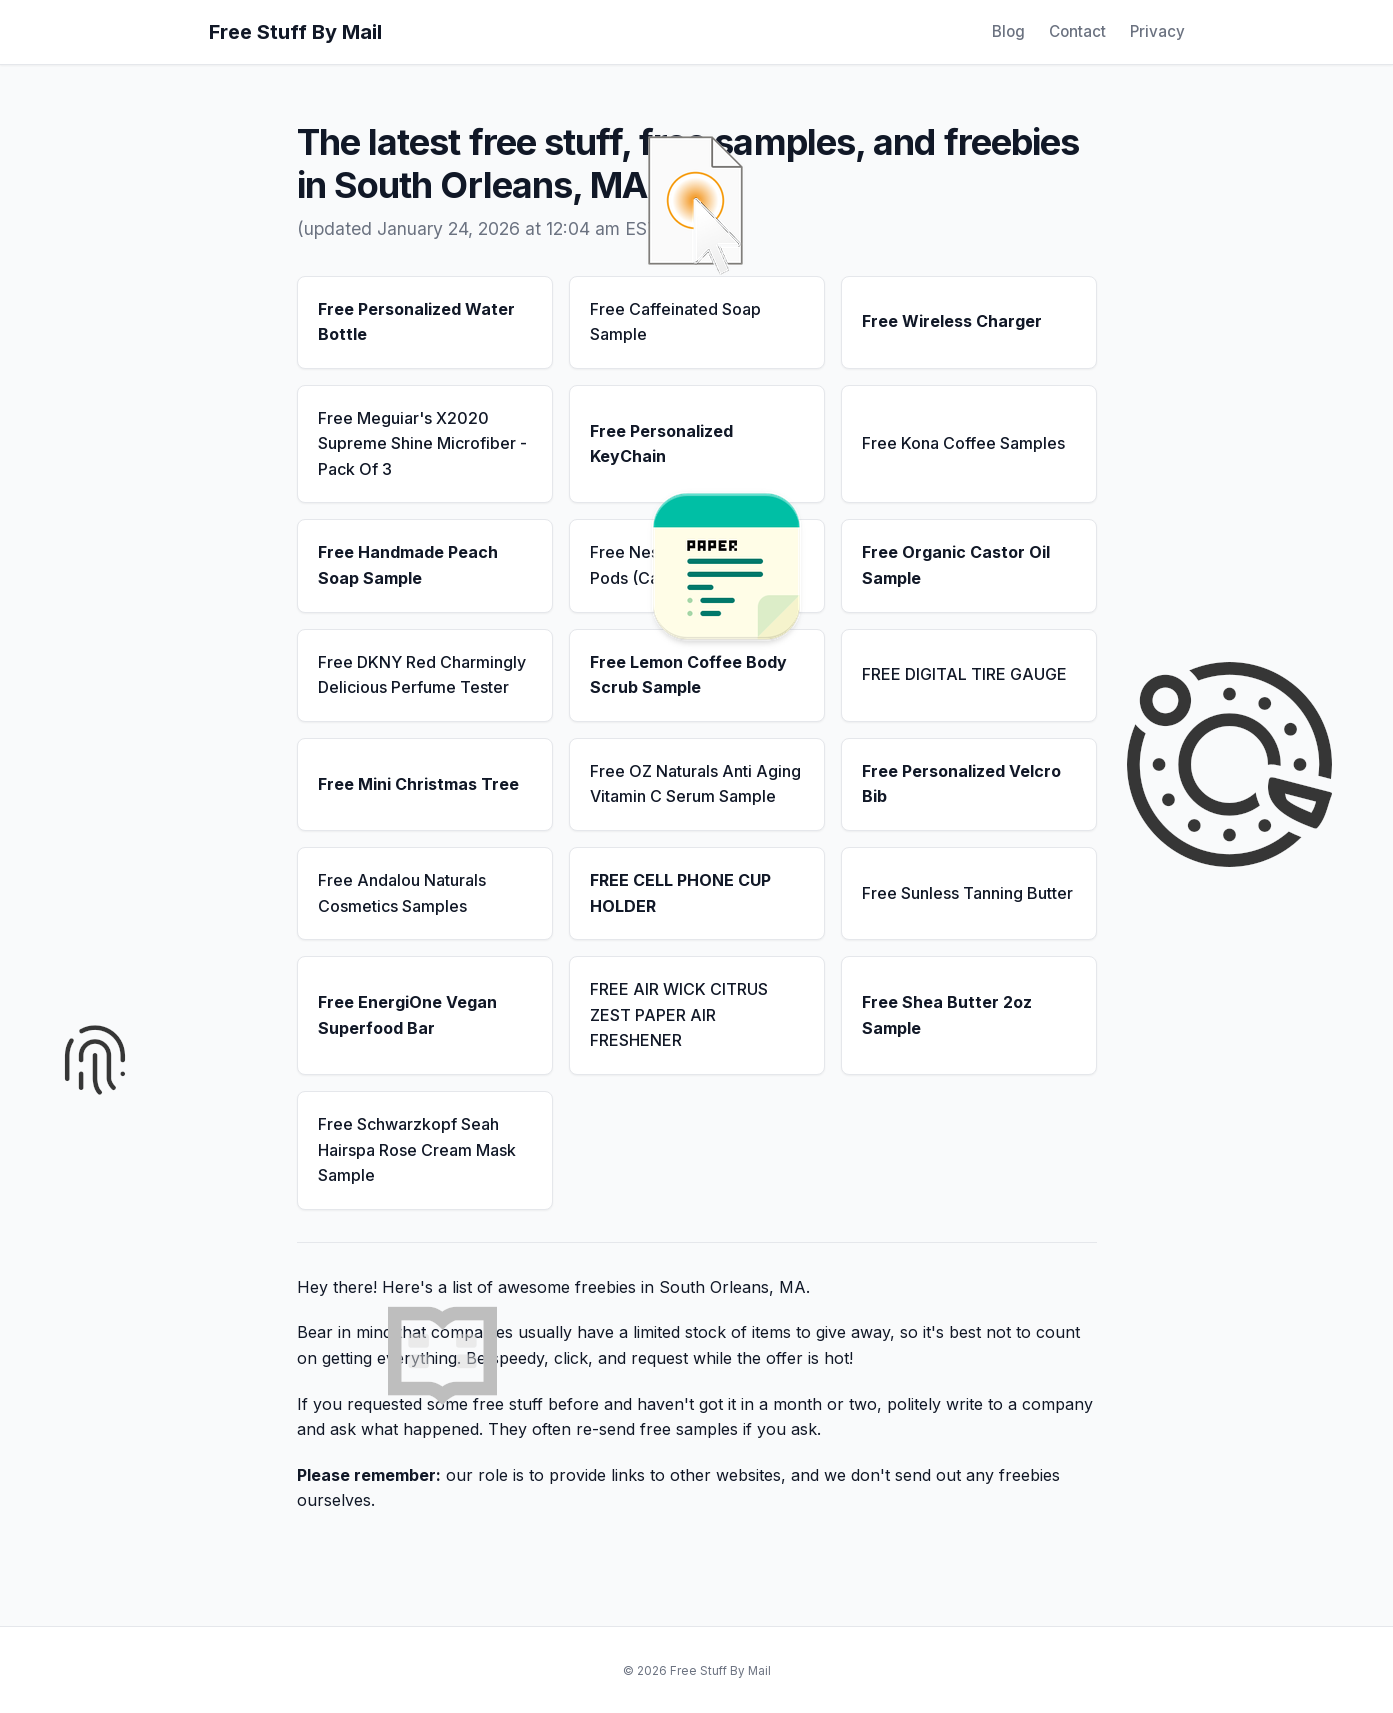  Describe the element at coordinates (726, 566) in the screenshot. I see `open Paper note-taking app` at that location.